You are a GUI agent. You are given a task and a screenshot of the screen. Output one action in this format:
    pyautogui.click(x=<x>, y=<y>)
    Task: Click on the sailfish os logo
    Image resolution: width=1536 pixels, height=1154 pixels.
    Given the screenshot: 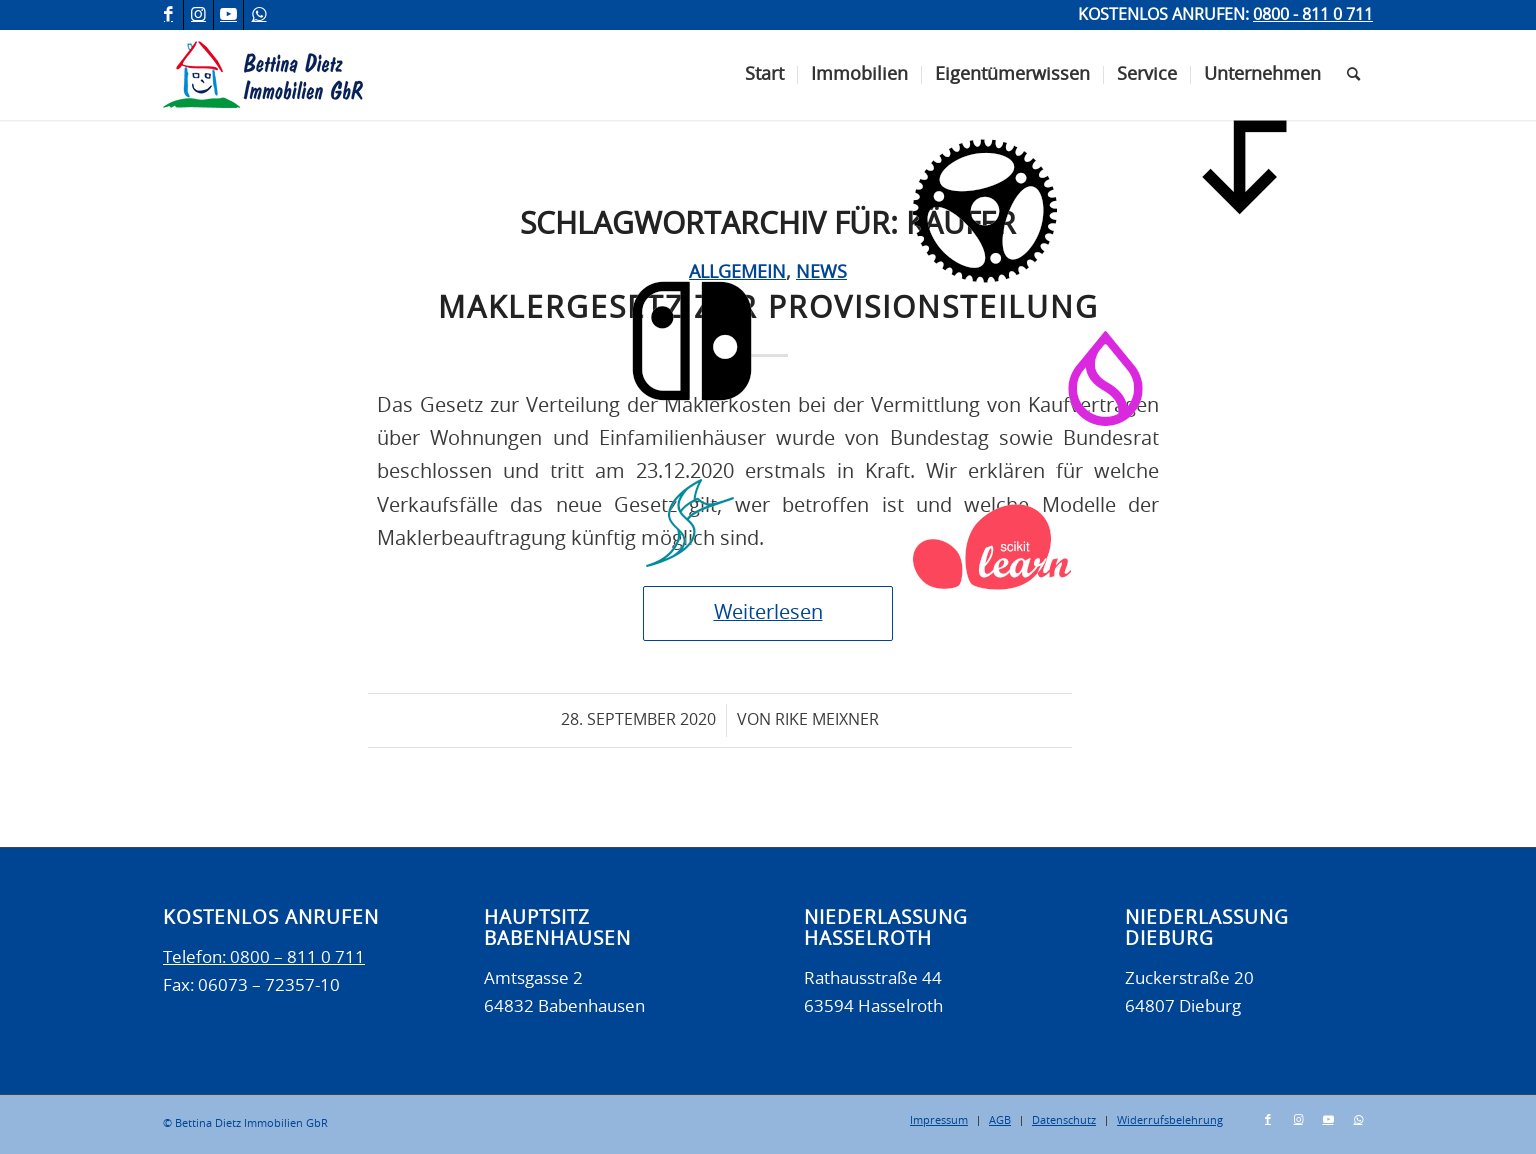 What is the action you would take?
    pyautogui.click(x=690, y=523)
    